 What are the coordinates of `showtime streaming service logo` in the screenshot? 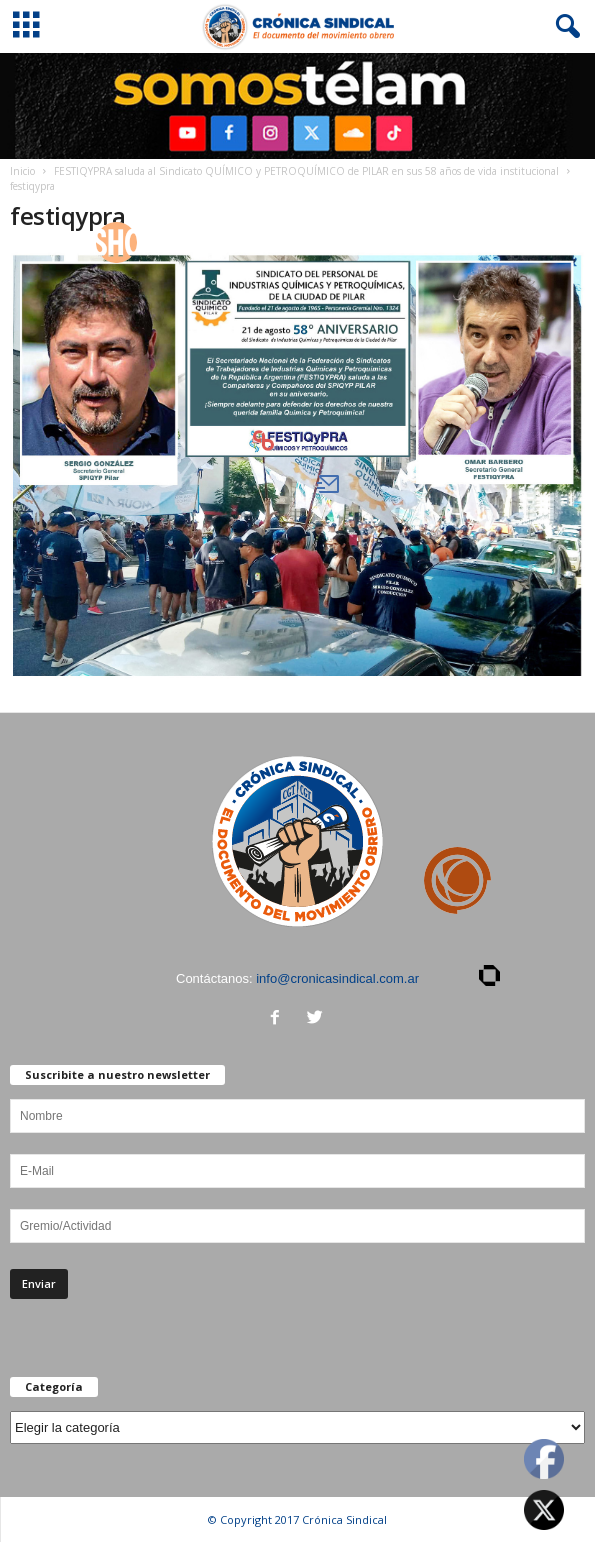 It's located at (116, 242).